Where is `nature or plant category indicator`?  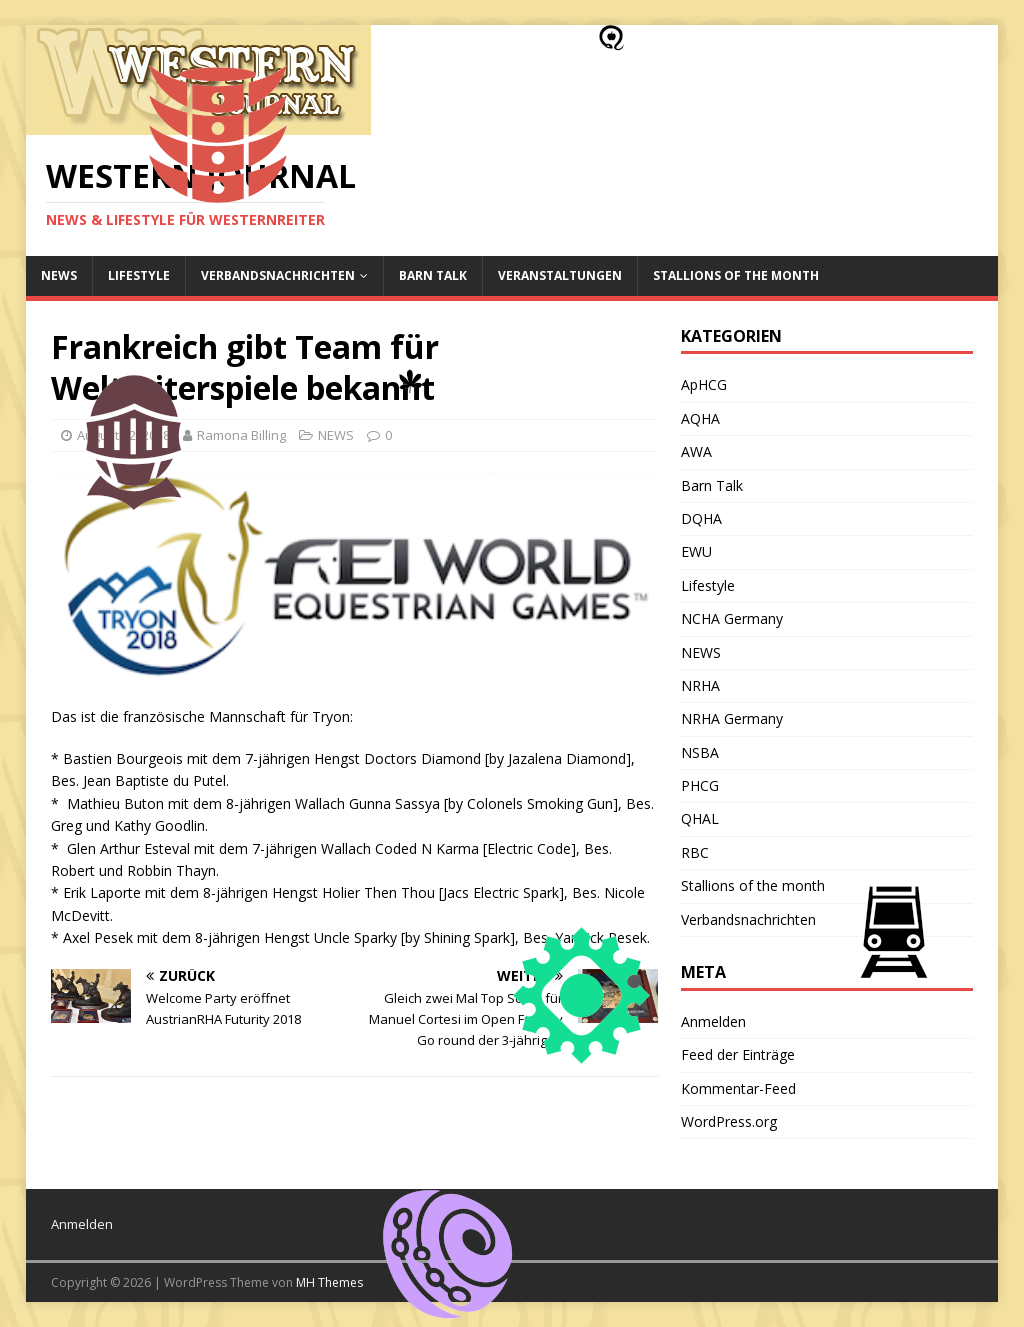 nature or plant category indicator is located at coordinates (411, 381).